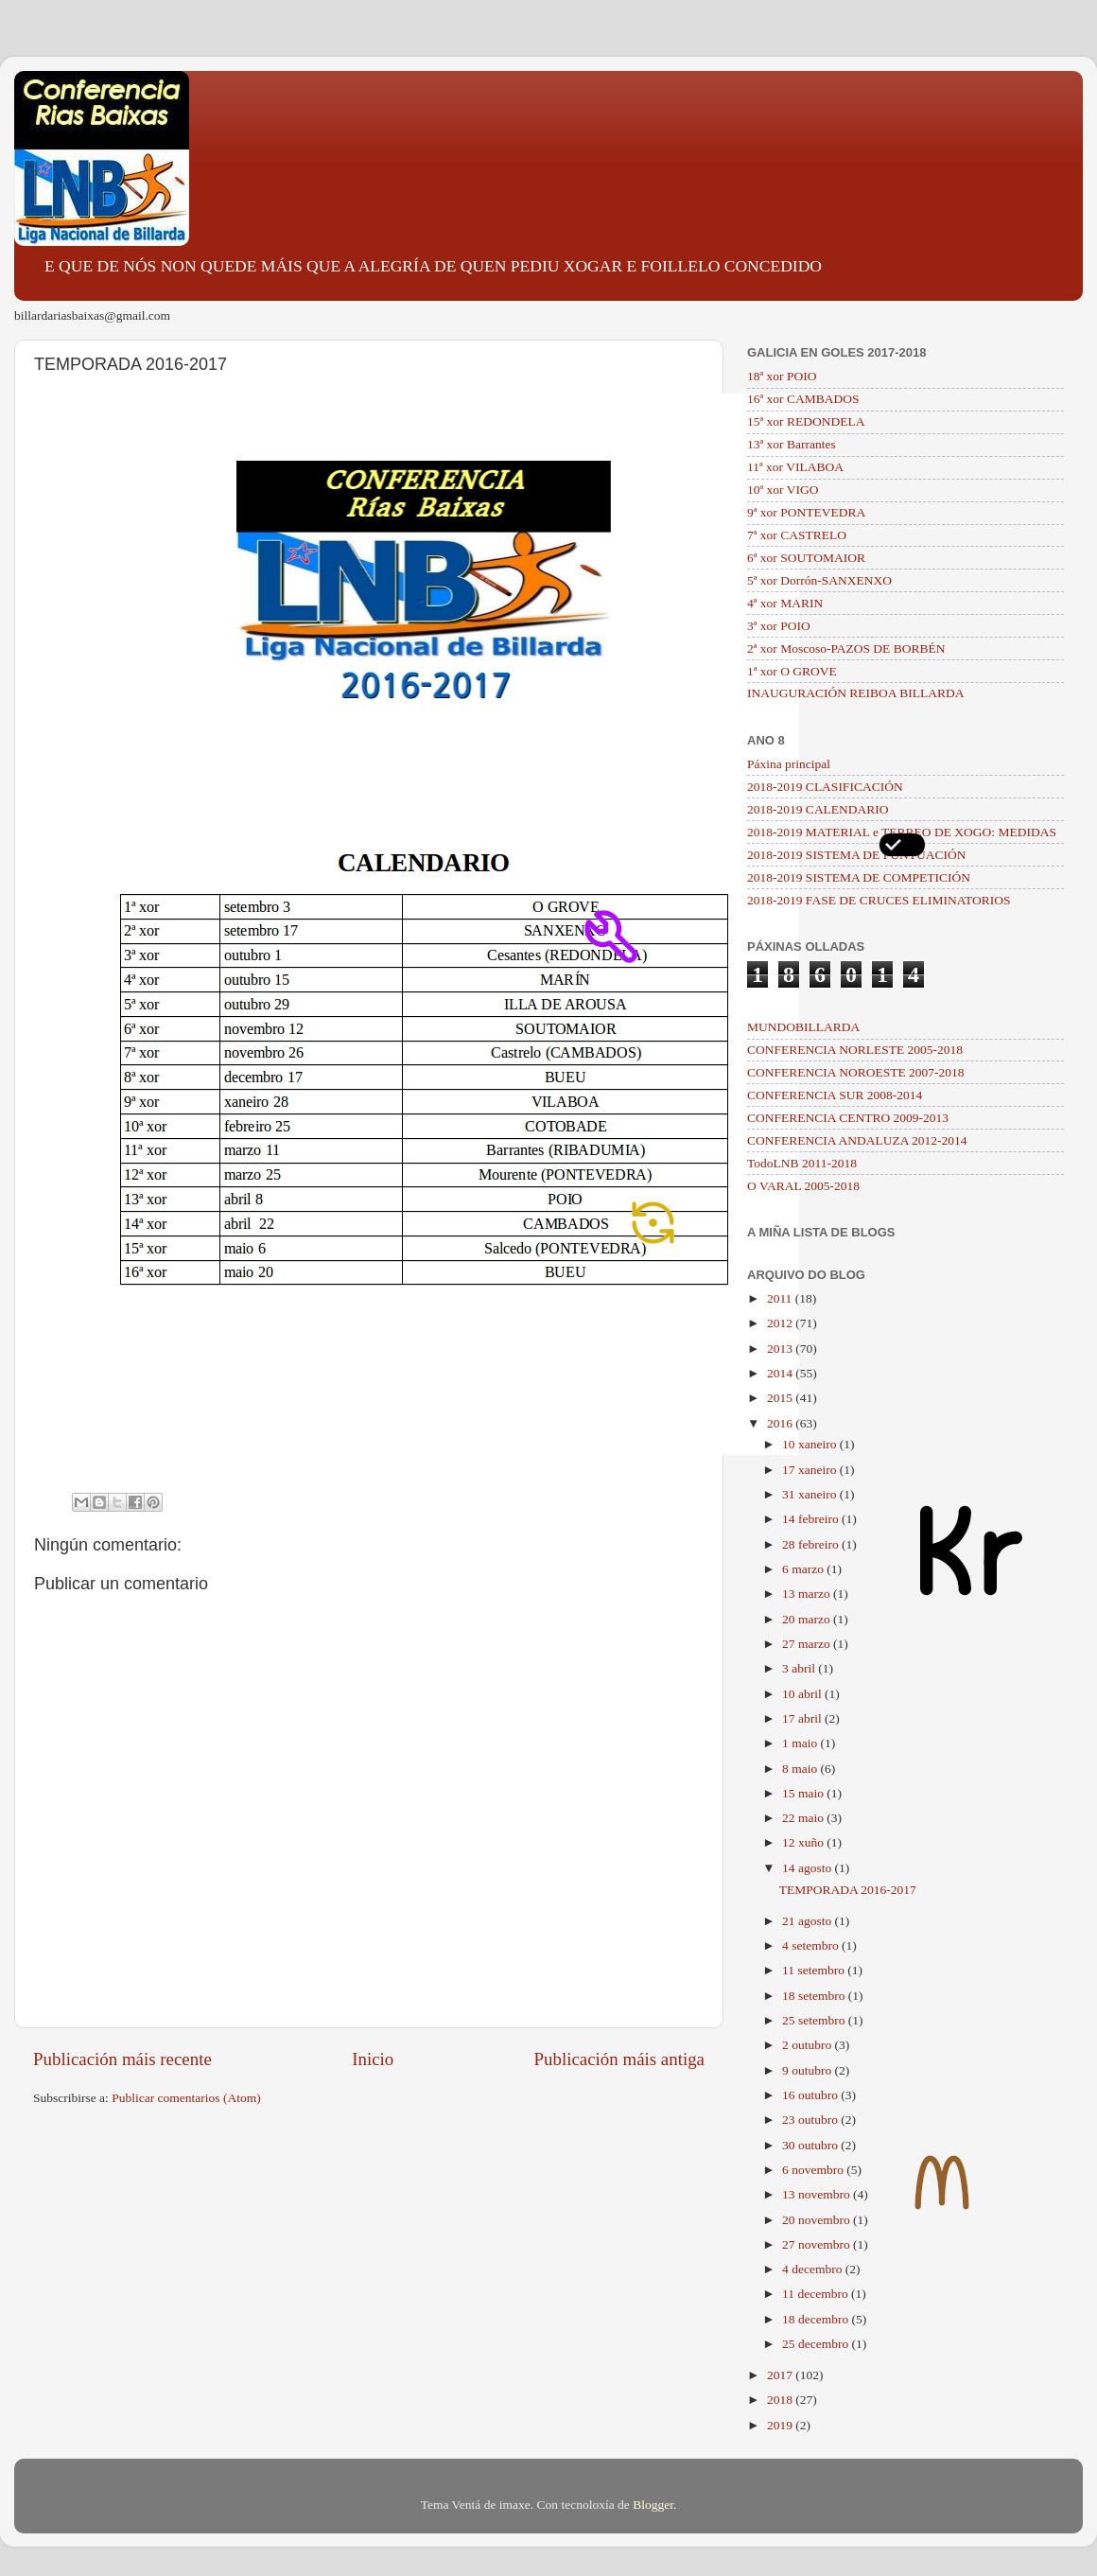  Describe the element at coordinates (971, 1551) in the screenshot. I see `indicates swedish krona currency` at that location.